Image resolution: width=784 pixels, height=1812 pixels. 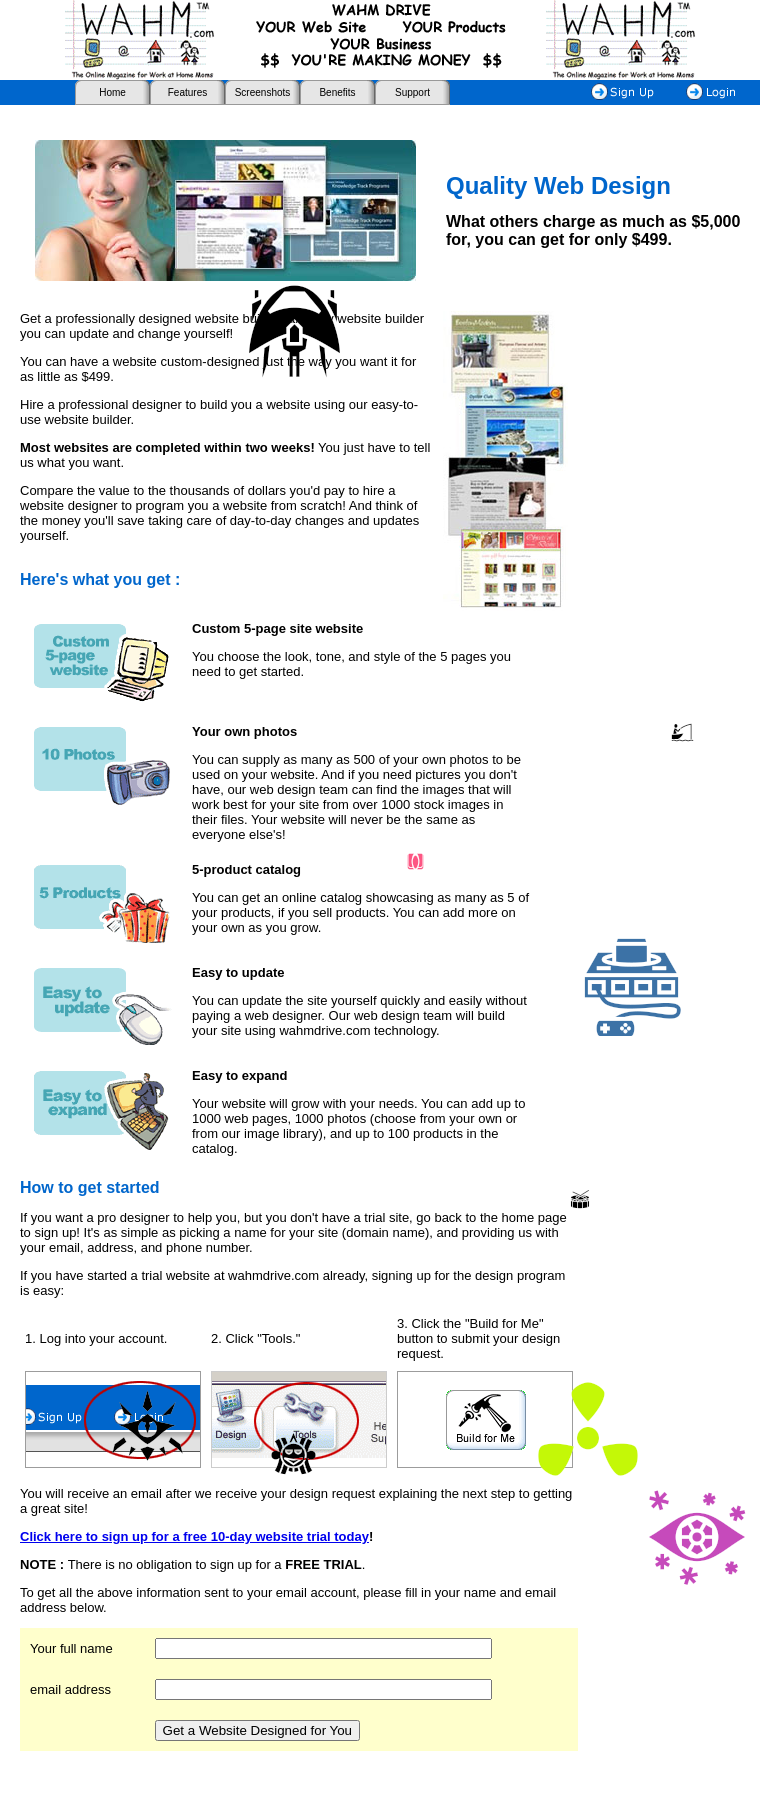 What do you see at coordinates (631, 985) in the screenshot?
I see `access gaming features or game center` at bounding box center [631, 985].